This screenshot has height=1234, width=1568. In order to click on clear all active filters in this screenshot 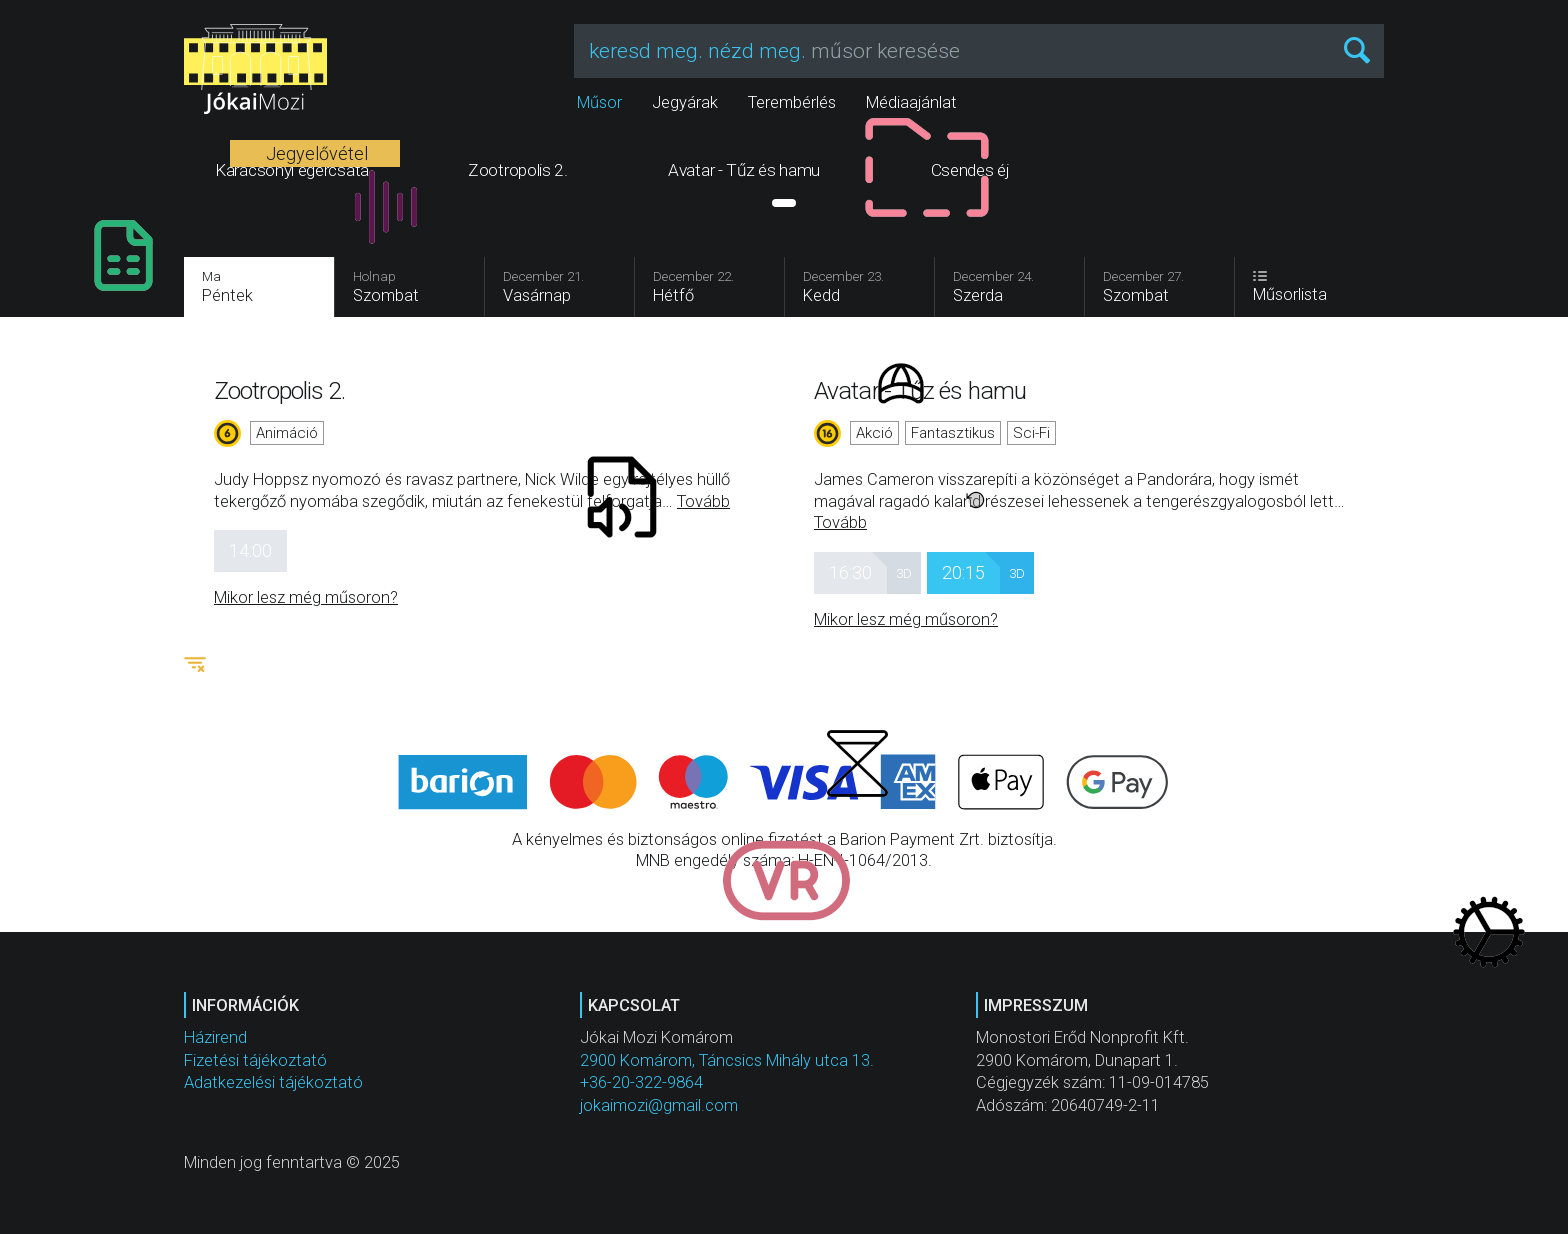, I will do `click(195, 662)`.